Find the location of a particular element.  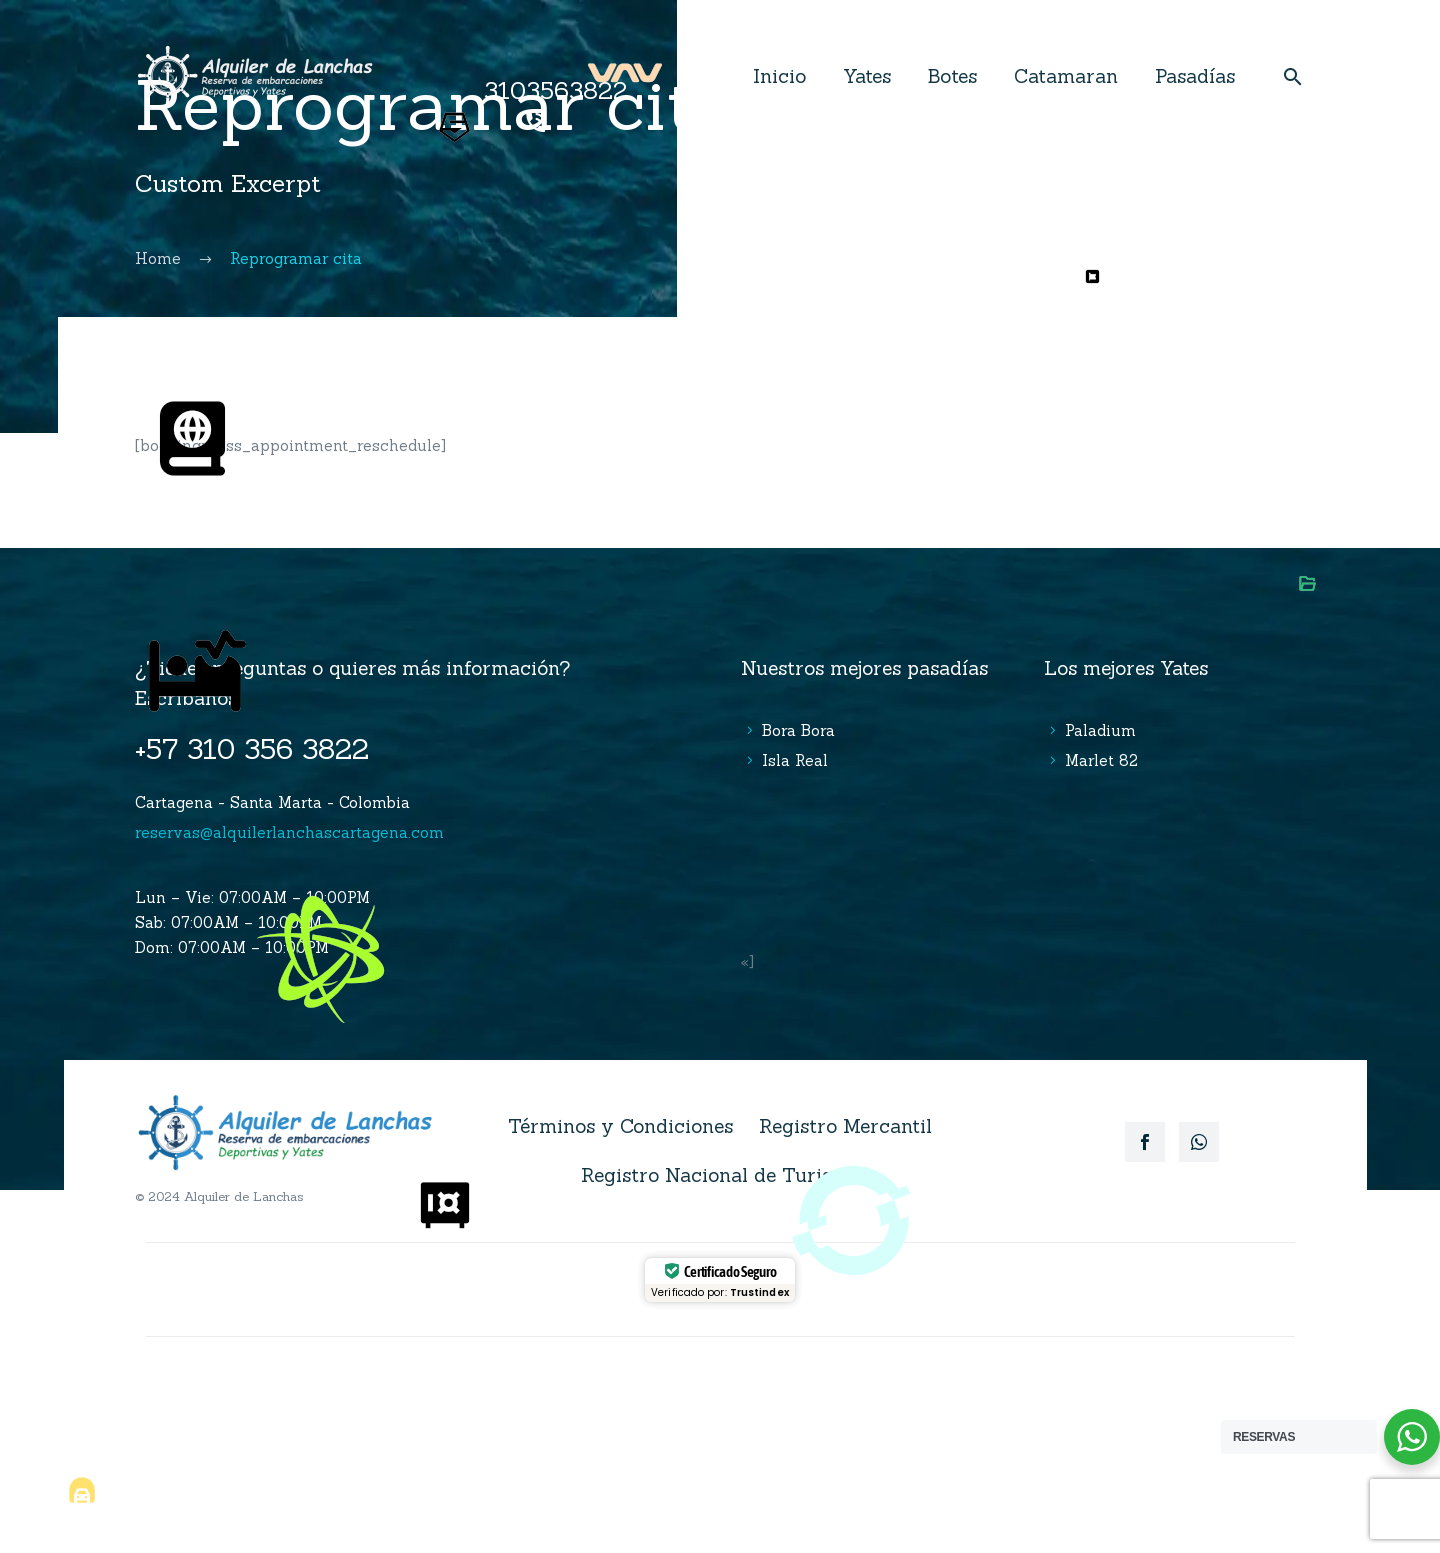

Red Hat OpenShift platform logo is located at coordinates (851, 1220).